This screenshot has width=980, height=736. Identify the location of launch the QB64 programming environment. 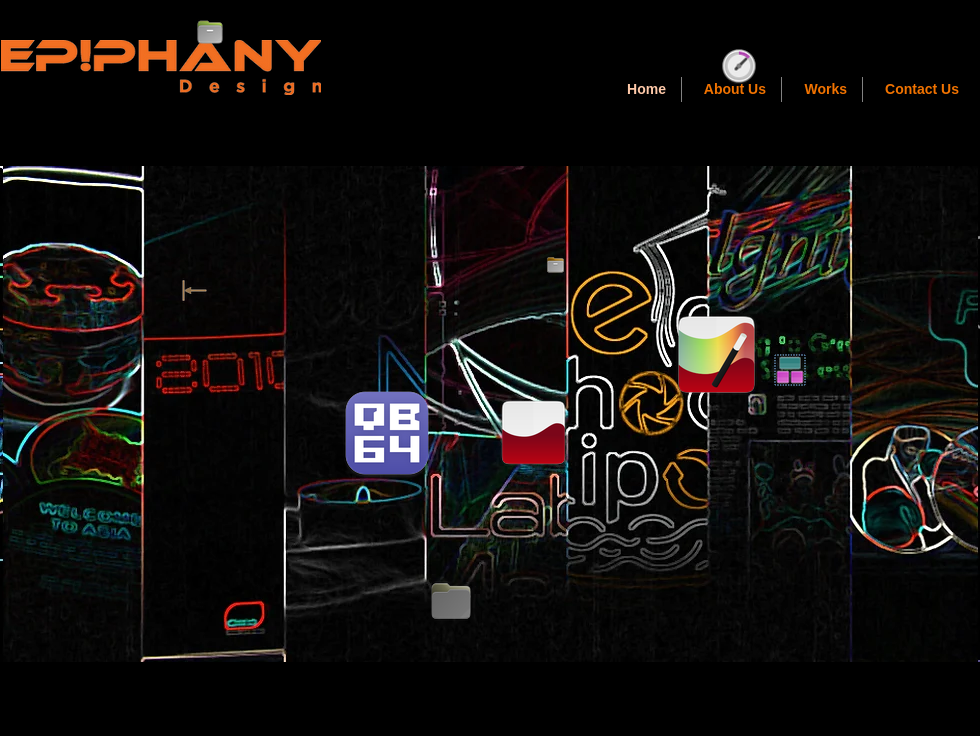
(387, 433).